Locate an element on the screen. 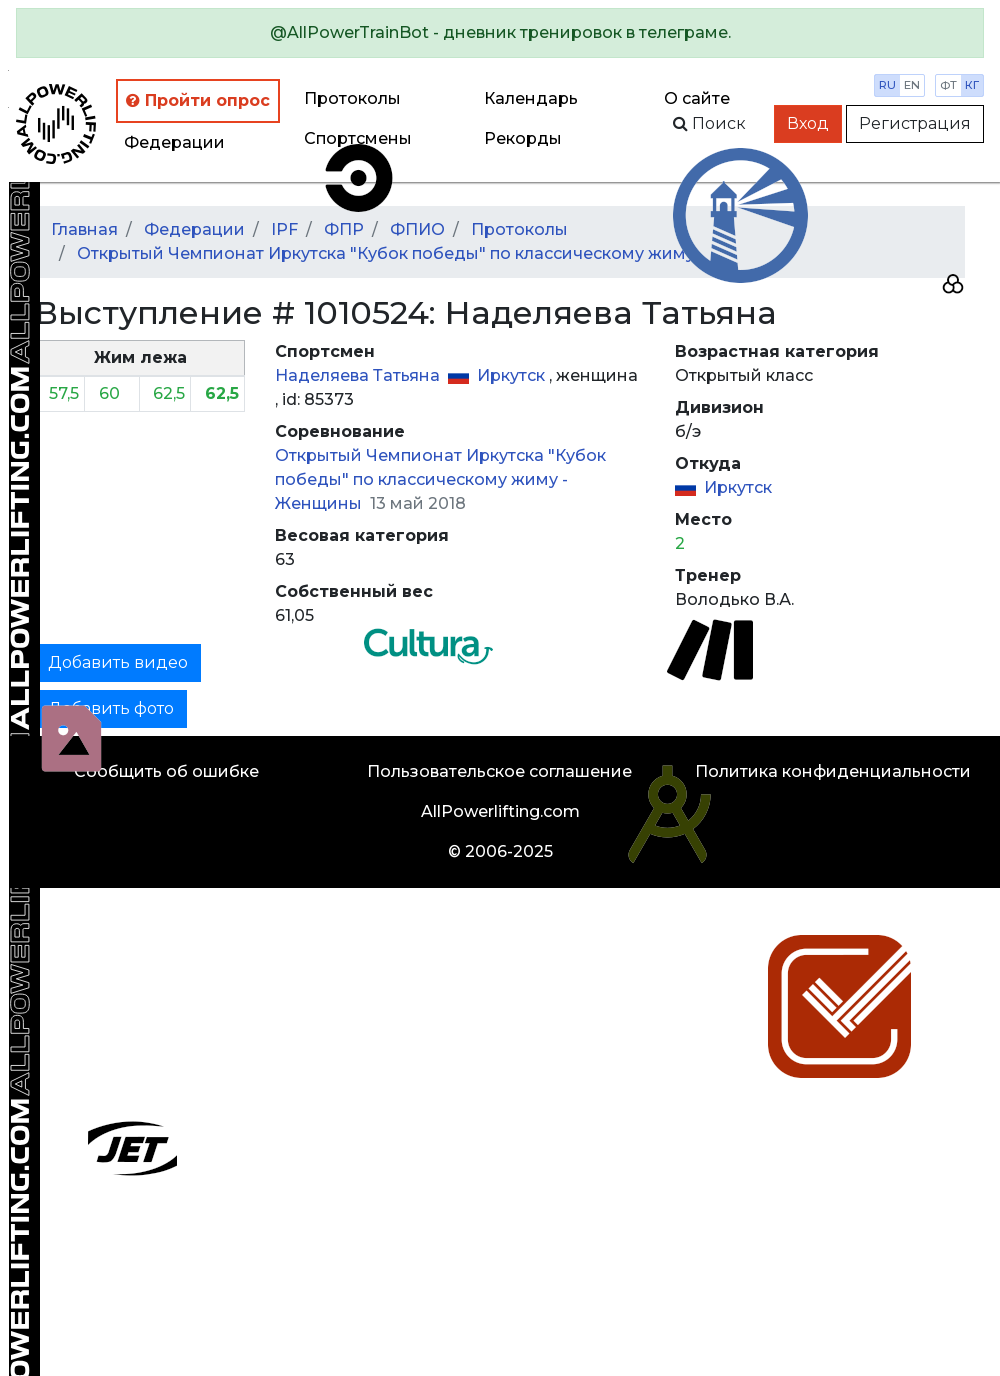 This screenshot has height=1376, width=1000. adjust color filter settings is located at coordinates (953, 285).